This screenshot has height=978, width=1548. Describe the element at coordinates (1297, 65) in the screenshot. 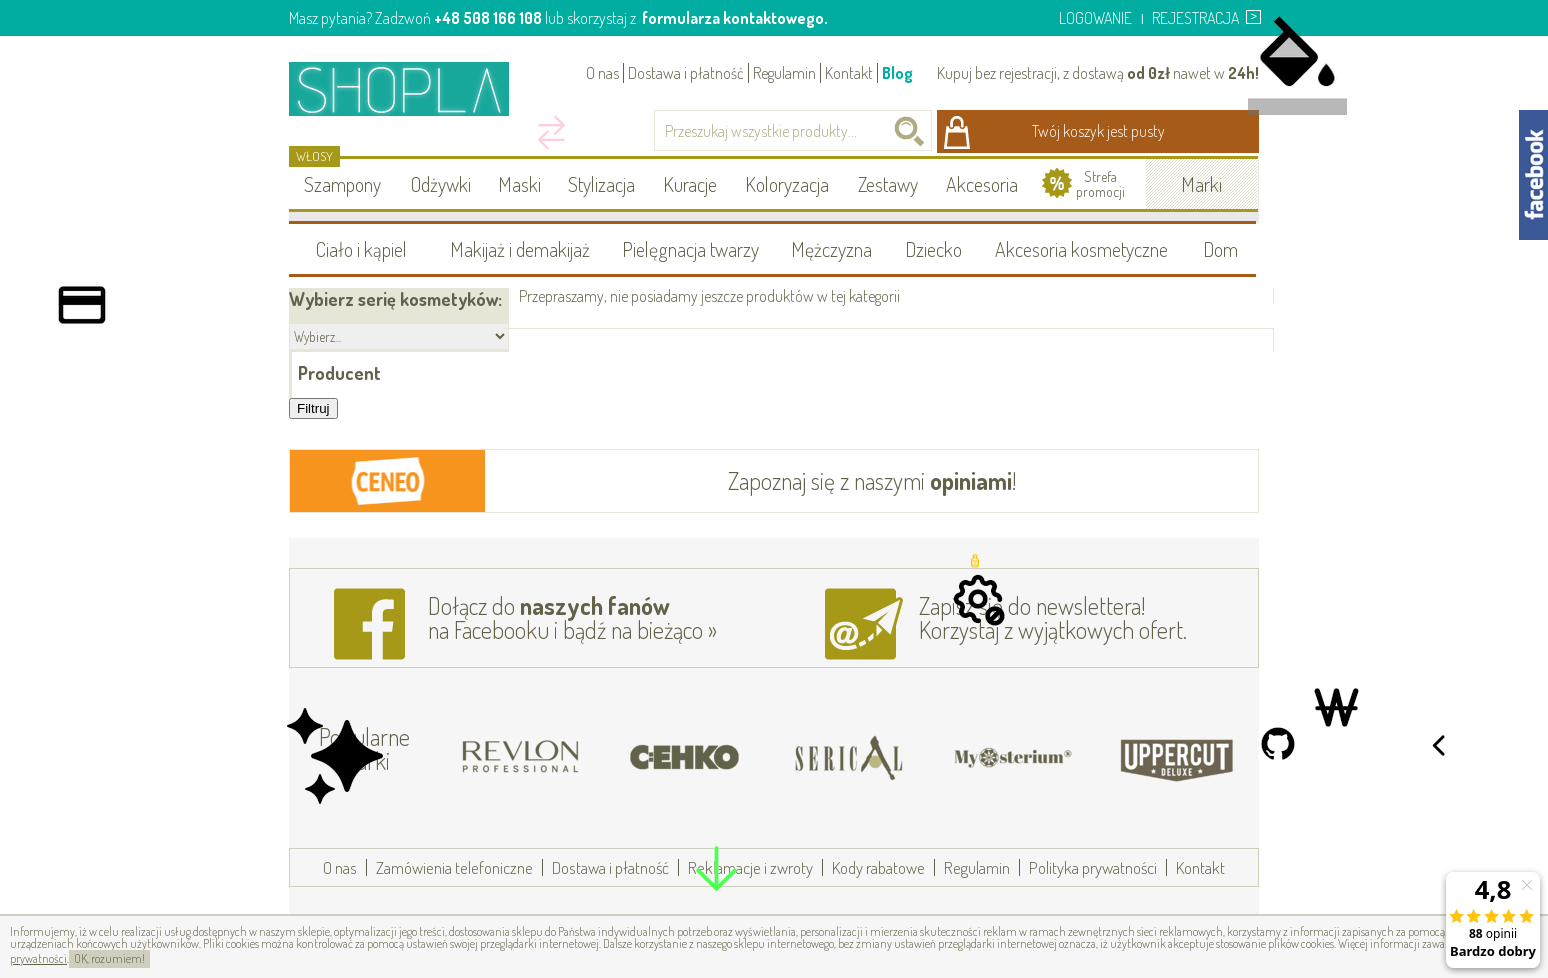

I see `fill selected area with color` at that location.